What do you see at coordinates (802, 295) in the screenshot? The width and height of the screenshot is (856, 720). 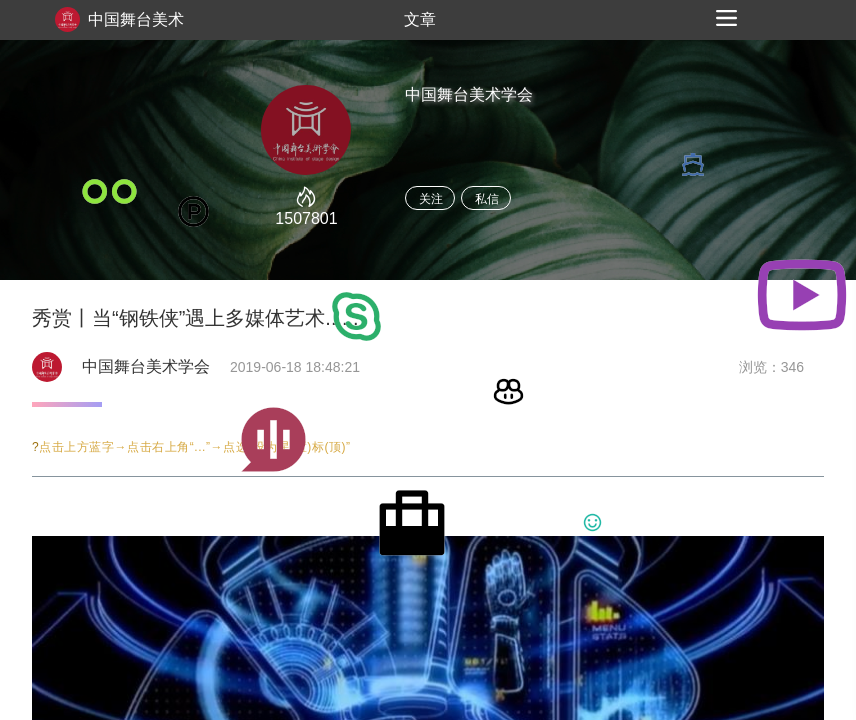 I see `open YouTube` at bounding box center [802, 295].